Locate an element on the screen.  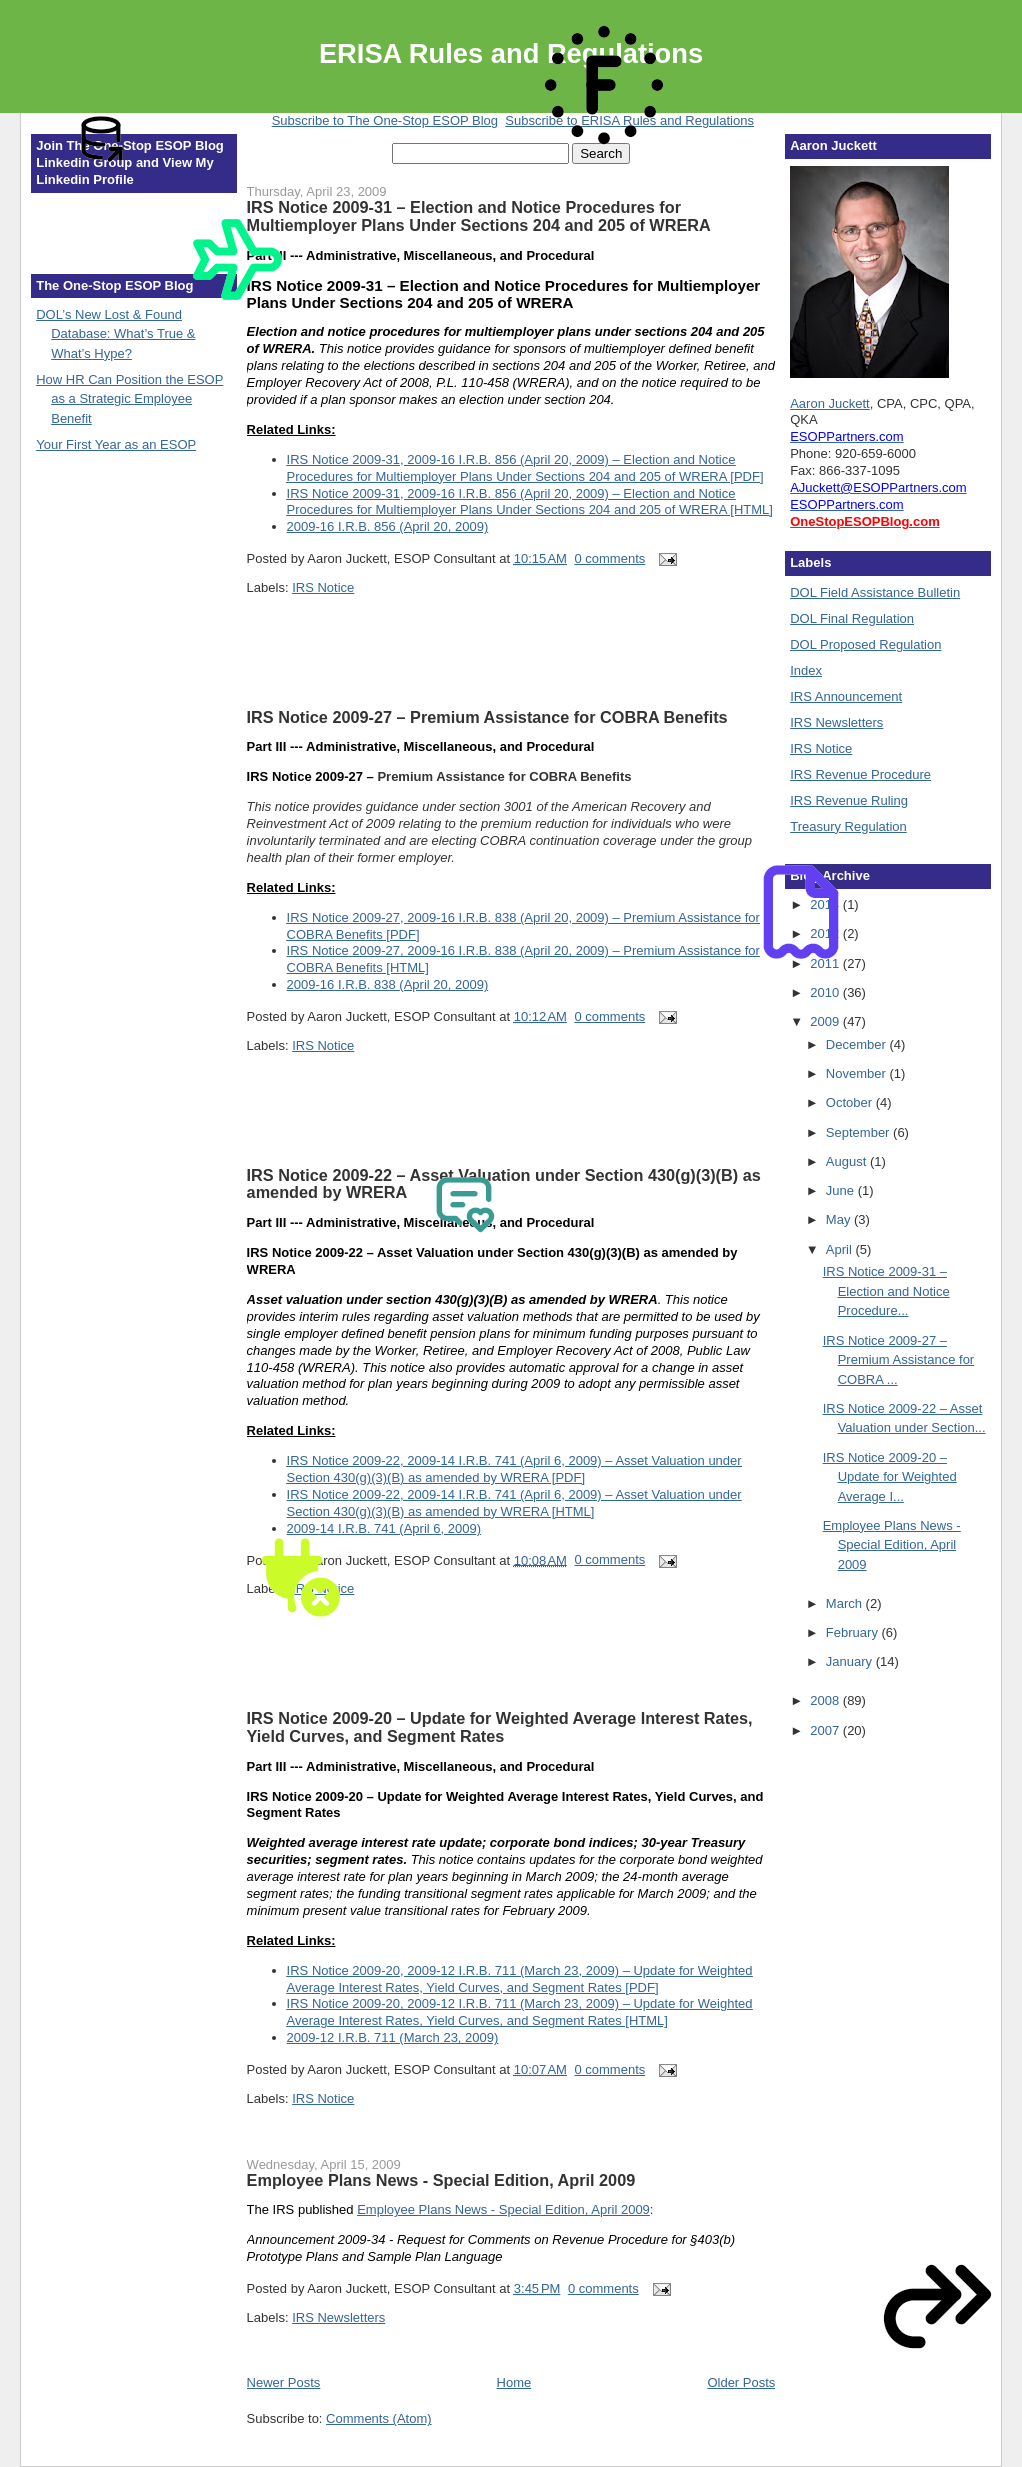
indicates a draft or pending Facebook connection is located at coordinates (604, 85).